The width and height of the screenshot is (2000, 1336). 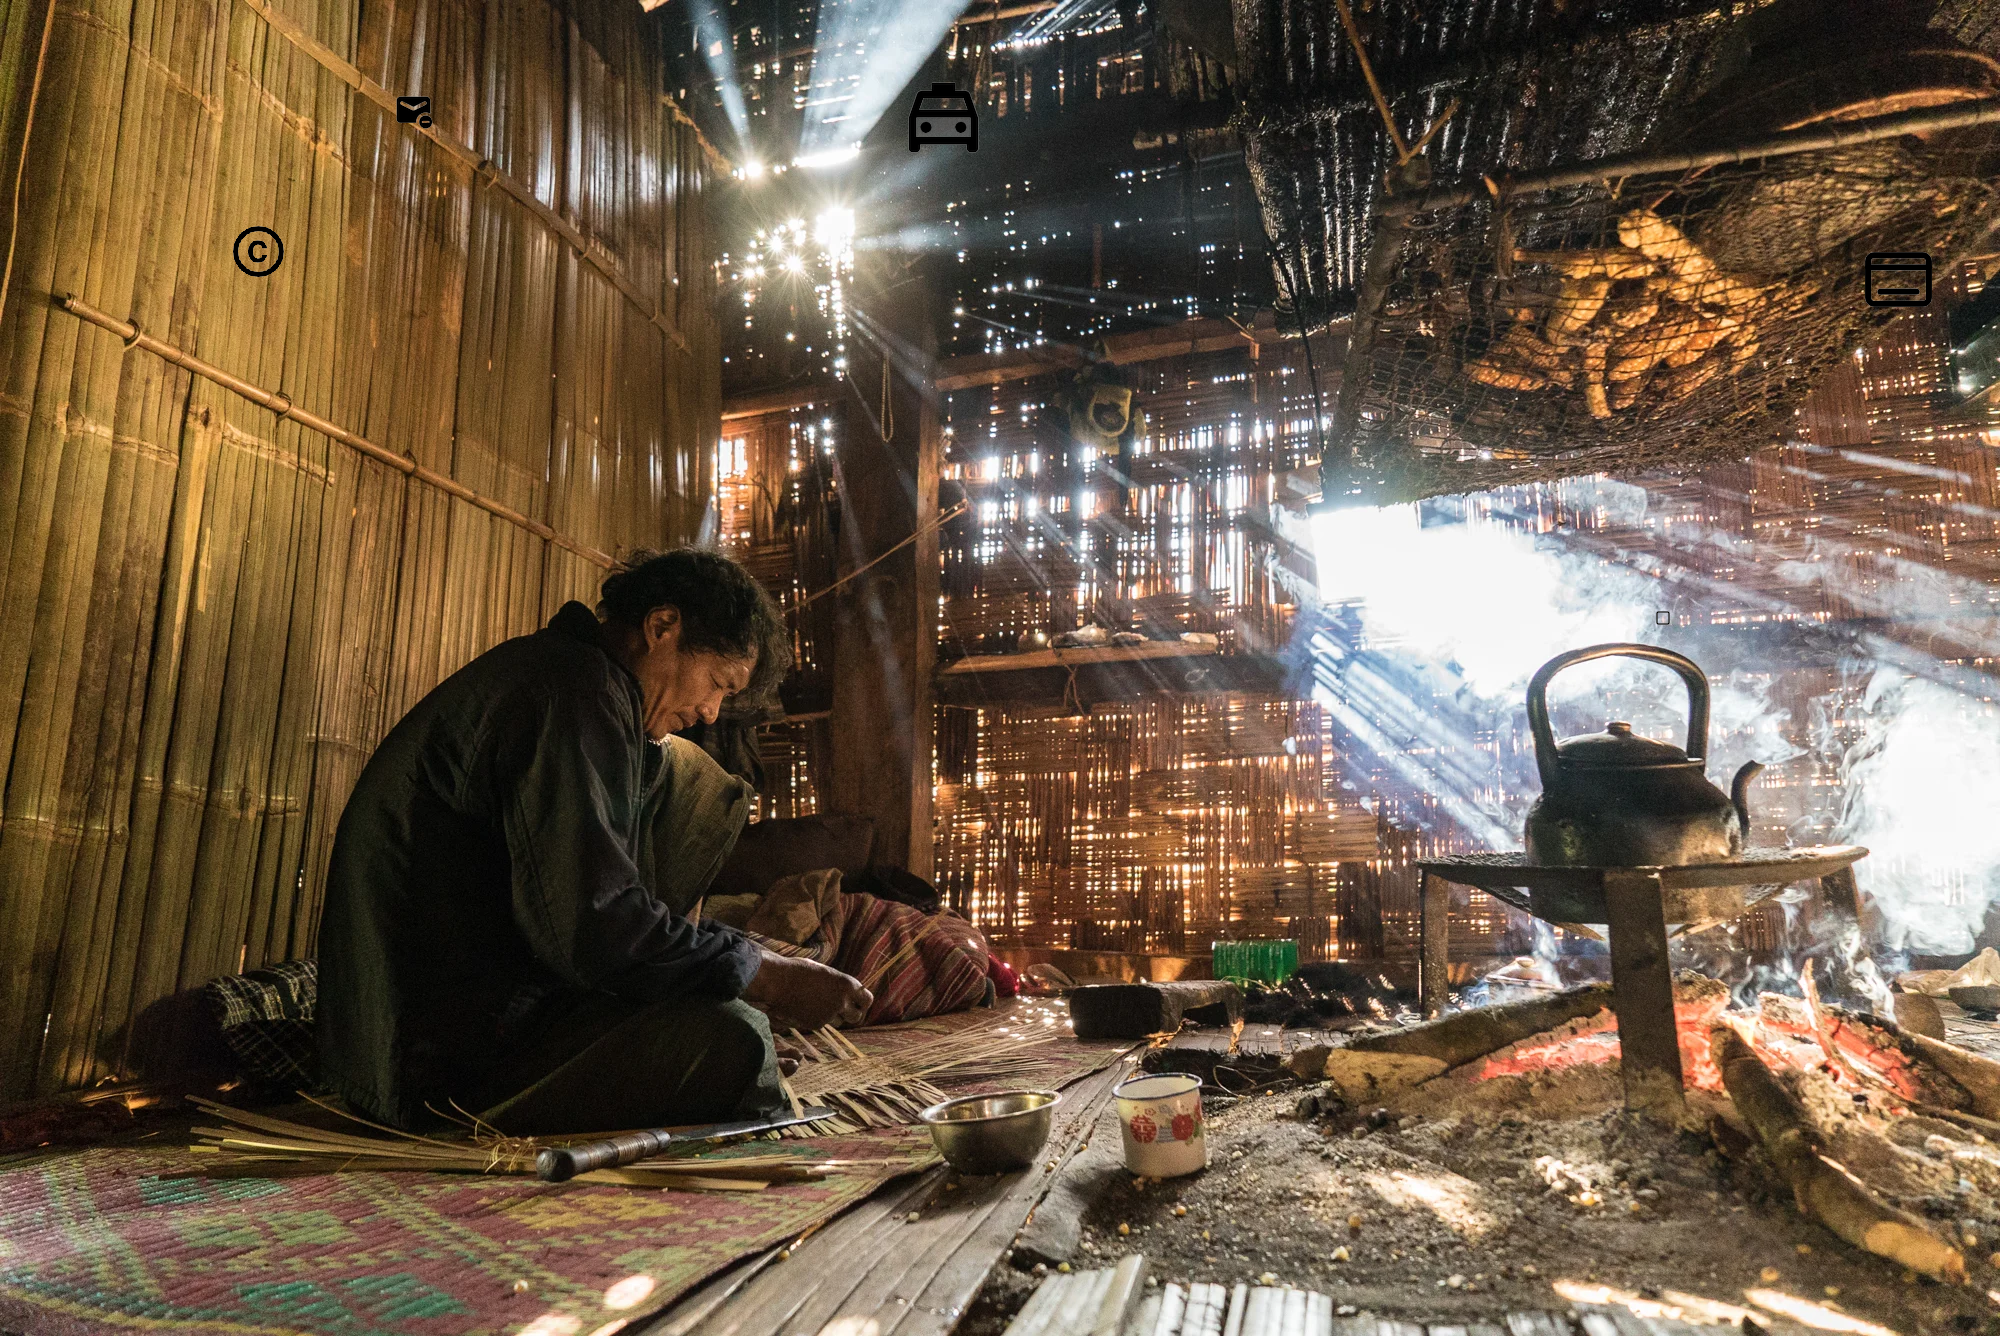 What do you see at coordinates (413, 113) in the screenshot?
I see `unsubscribe from email notifications` at bounding box center [413, 113].